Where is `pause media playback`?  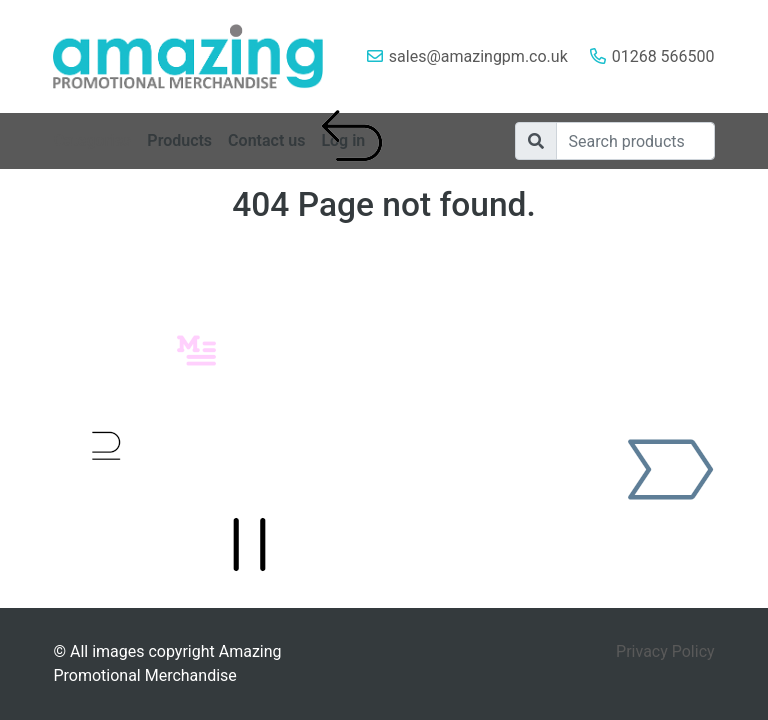 pause media playback is located at coordinates (249, 544).